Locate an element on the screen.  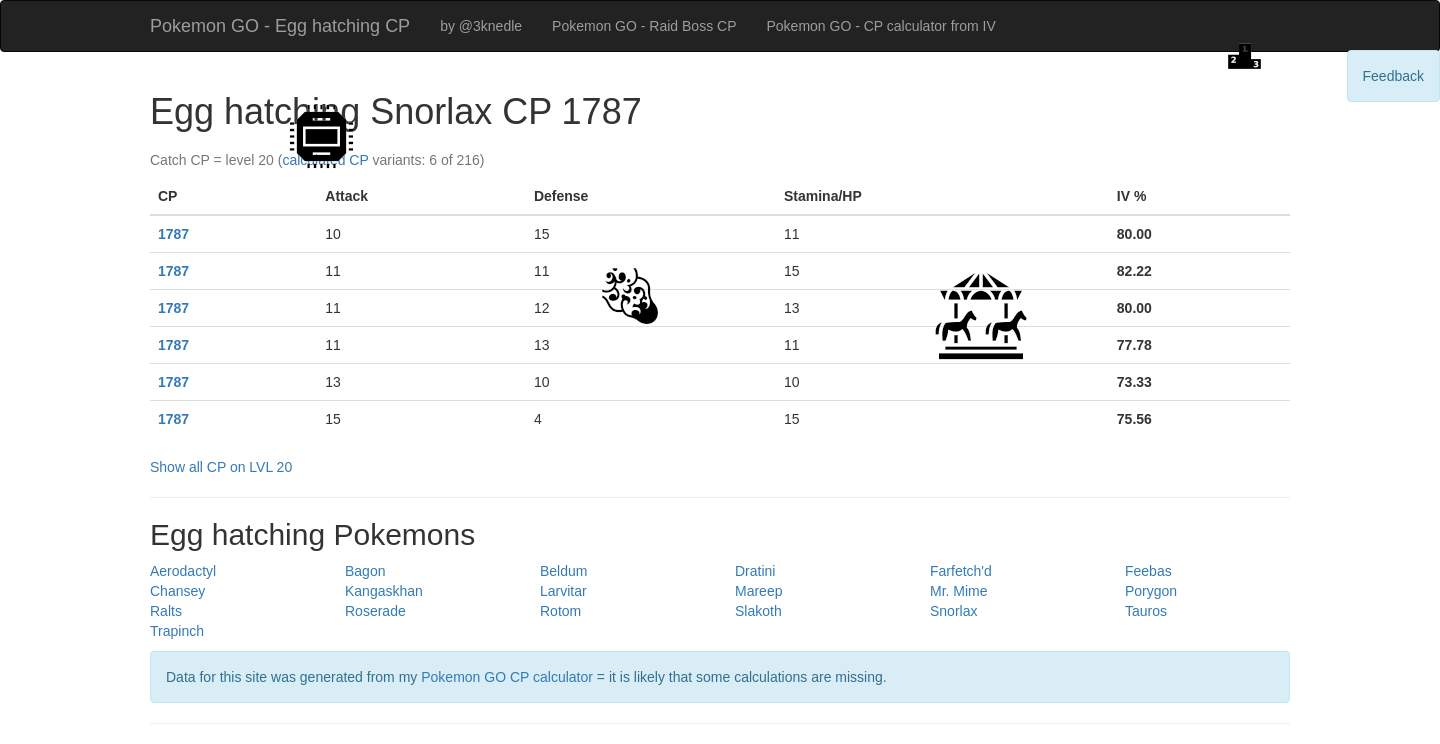
view system performance or CPU usage is located at coordinates (321, 136).